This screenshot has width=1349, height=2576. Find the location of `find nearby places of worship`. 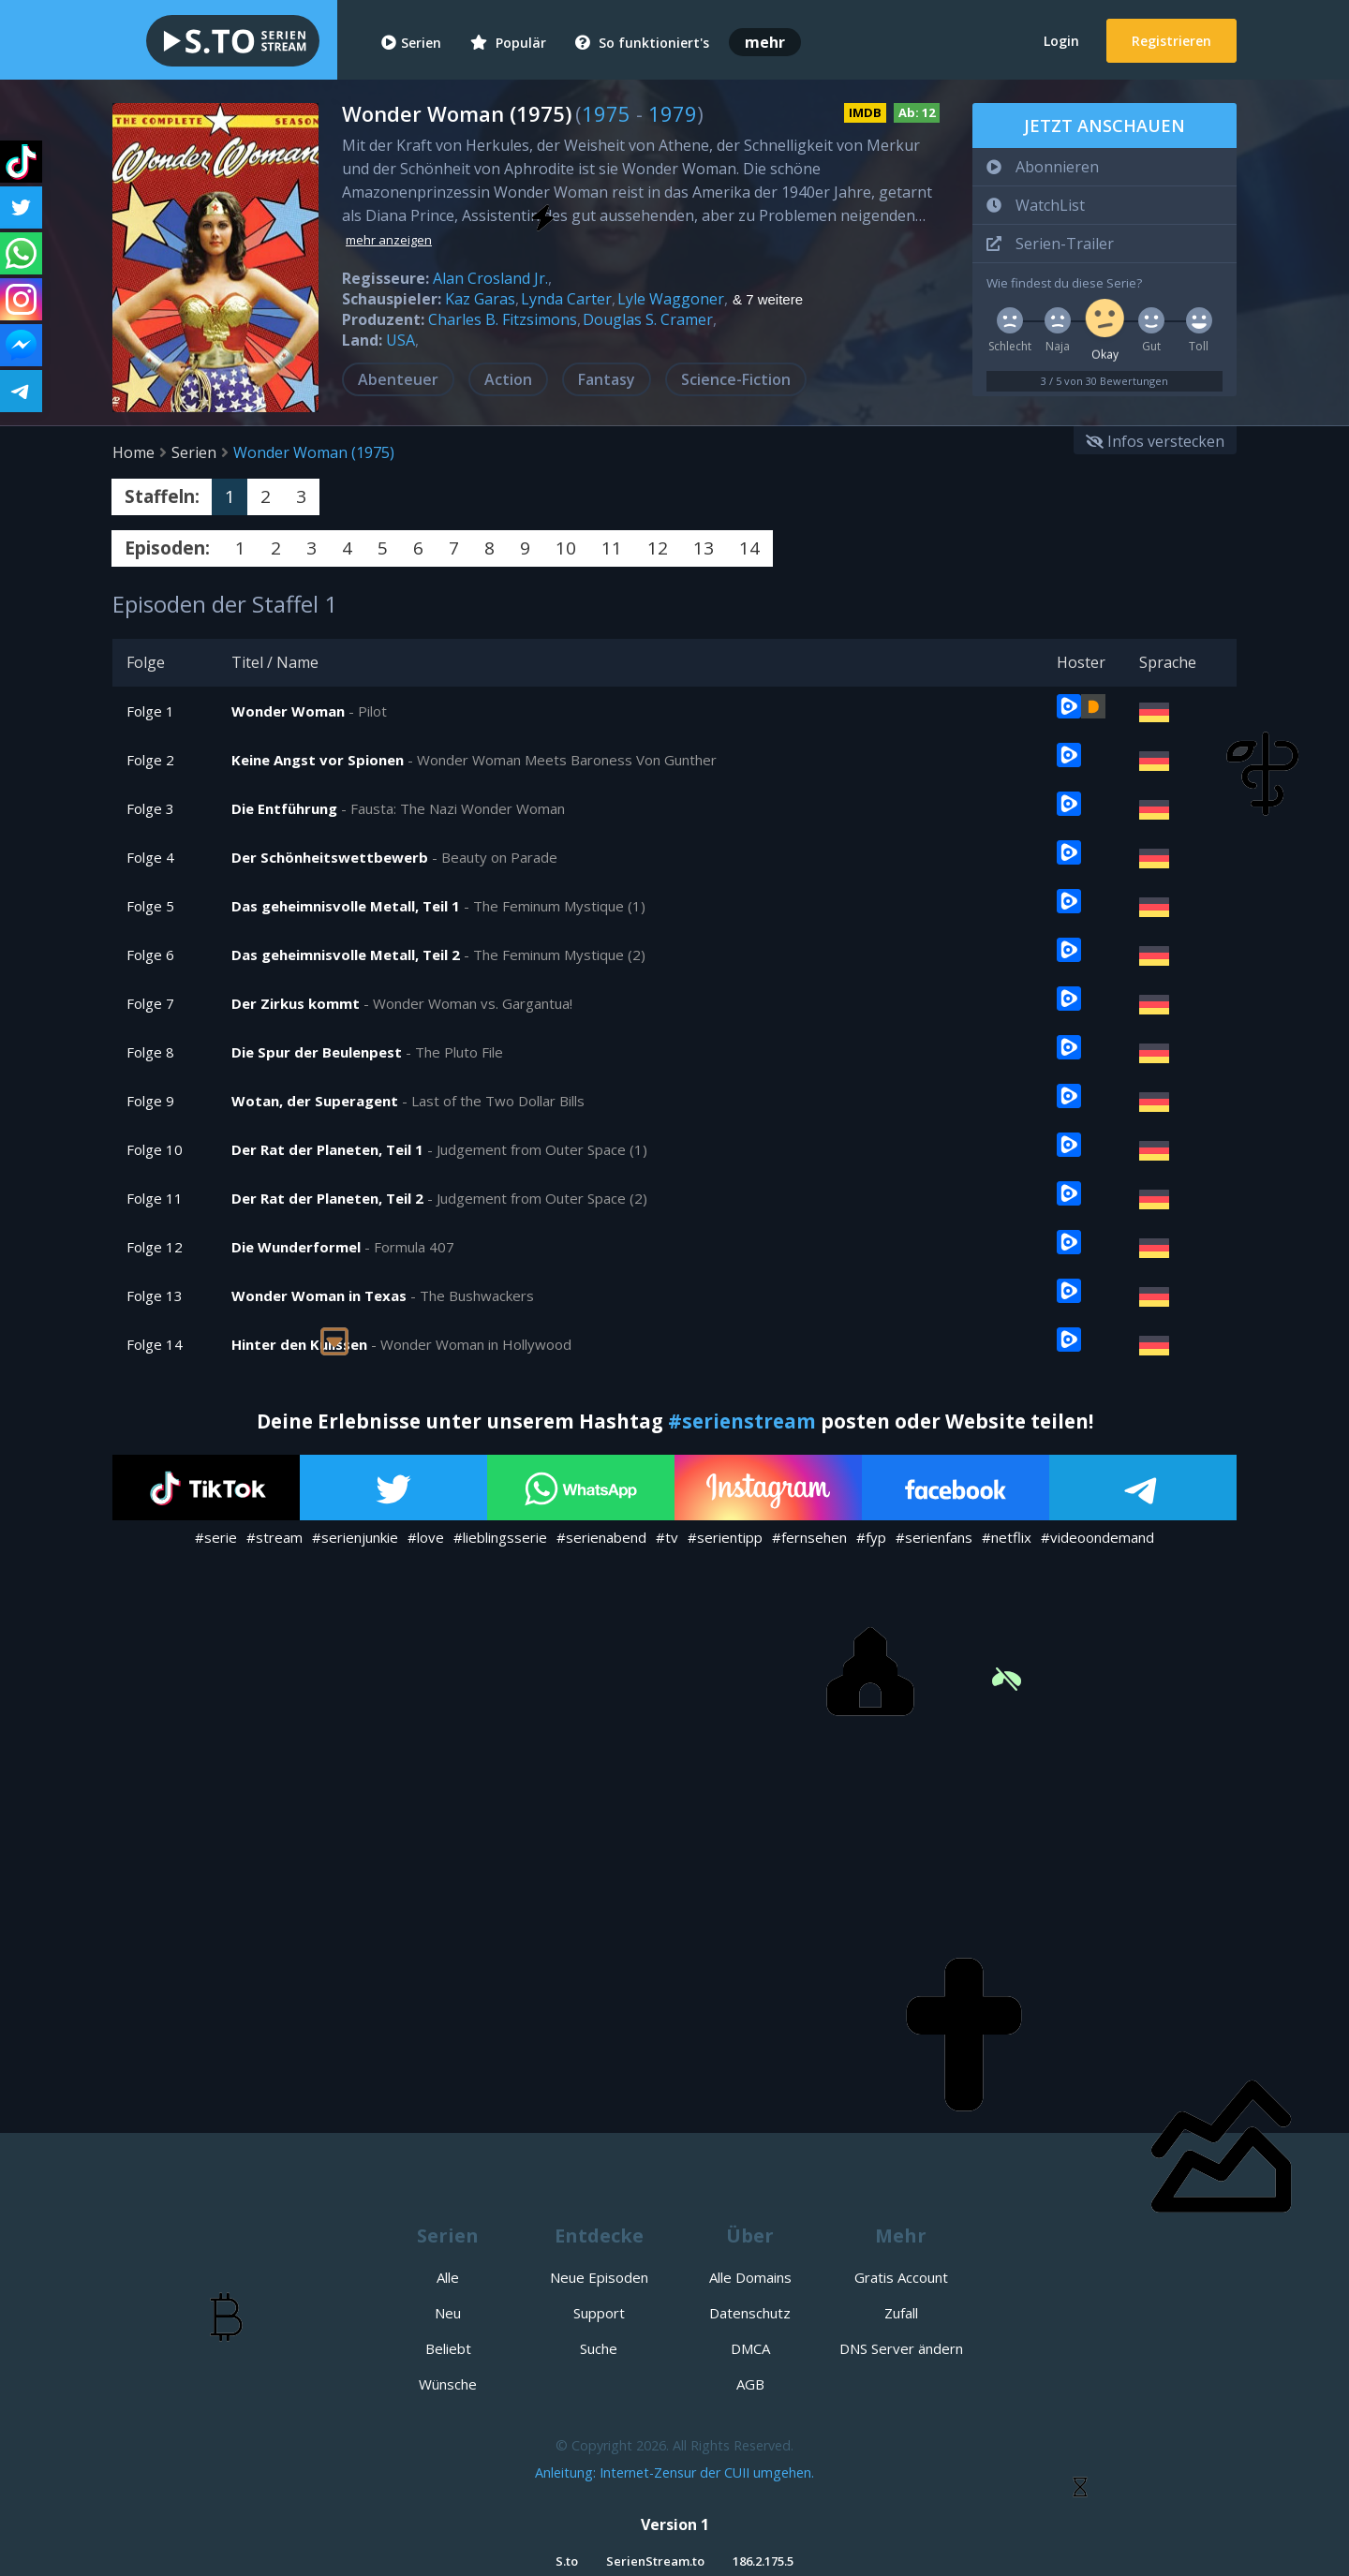

find nearby places of worship is located at coordinates (870, 1672).